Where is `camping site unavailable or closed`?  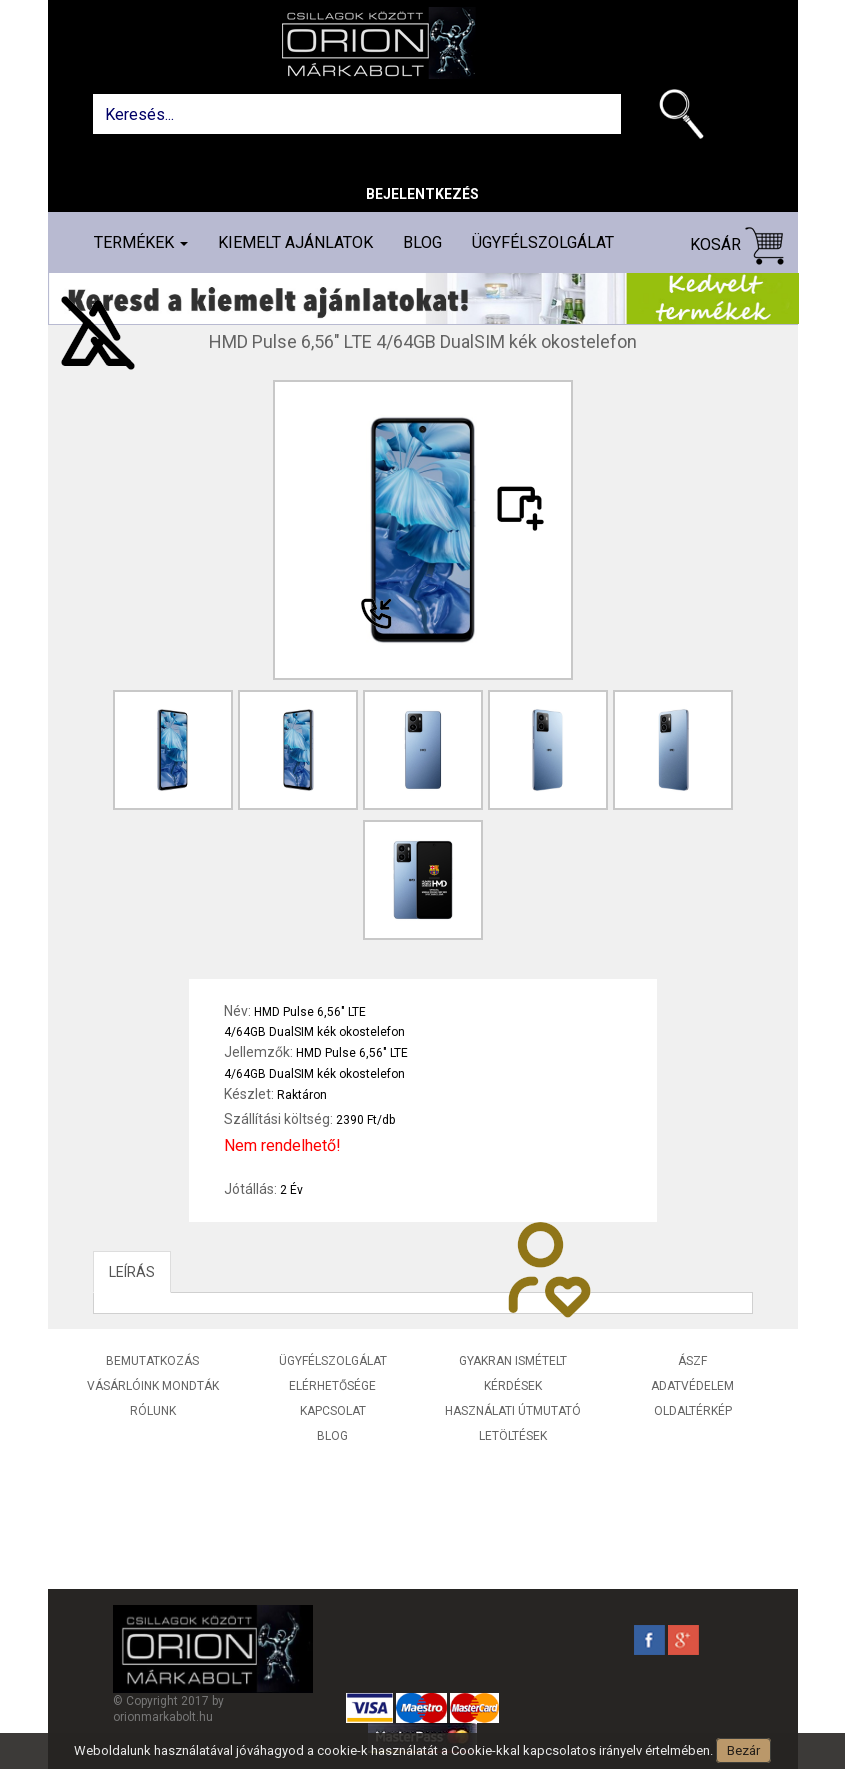
camping site unavailable or closed is located at coordinates (98, 333).